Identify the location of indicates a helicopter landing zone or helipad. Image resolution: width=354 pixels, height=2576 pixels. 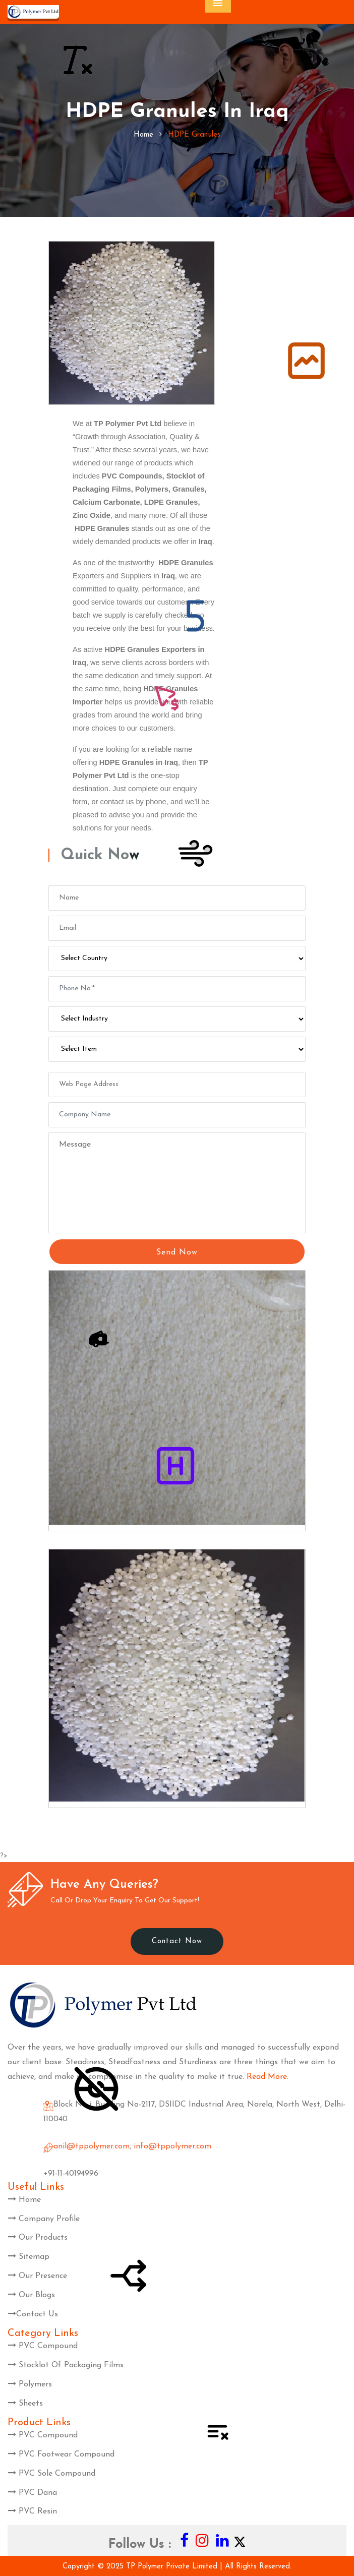
(175, 1466).